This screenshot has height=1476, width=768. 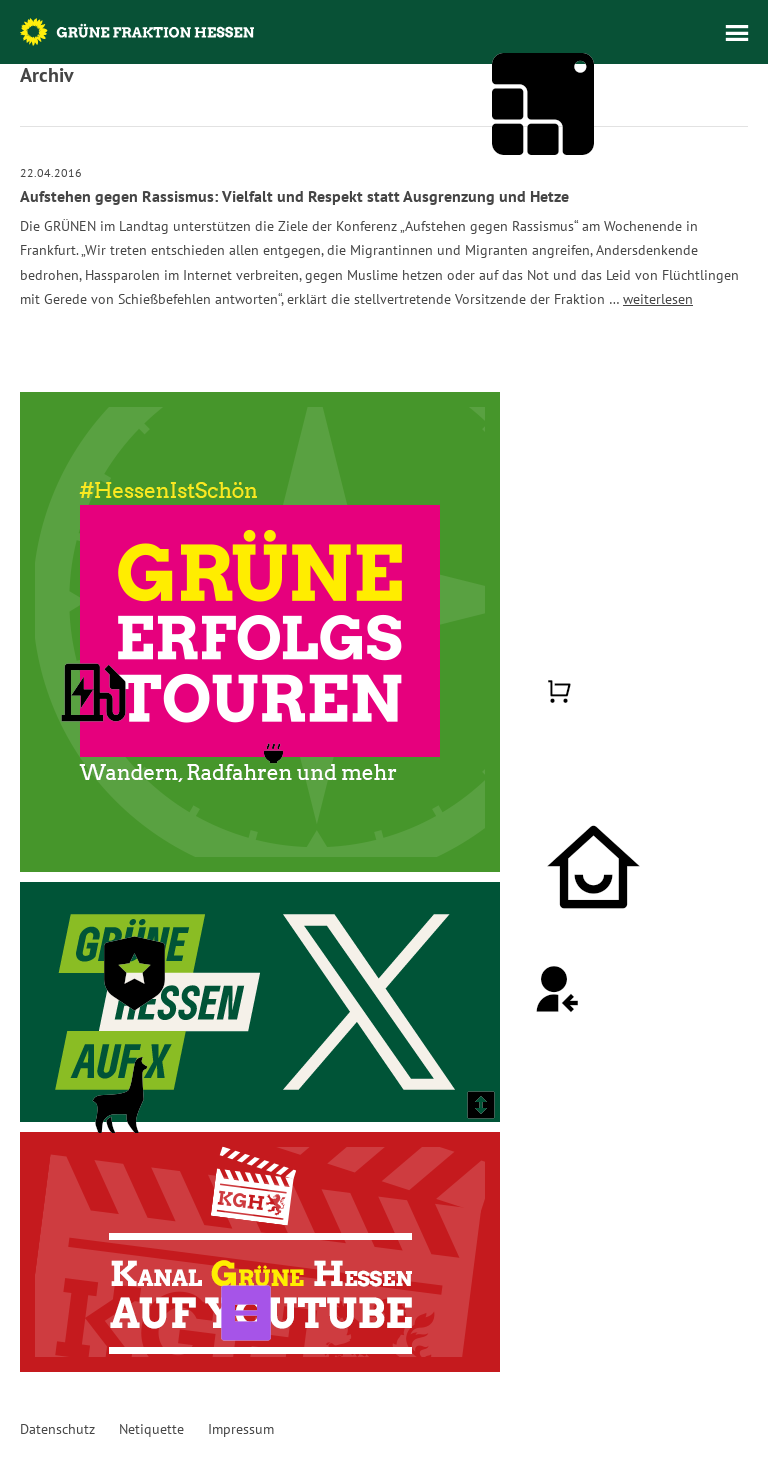 I want to click on tina cms logo, so click(x=120, y=1095).